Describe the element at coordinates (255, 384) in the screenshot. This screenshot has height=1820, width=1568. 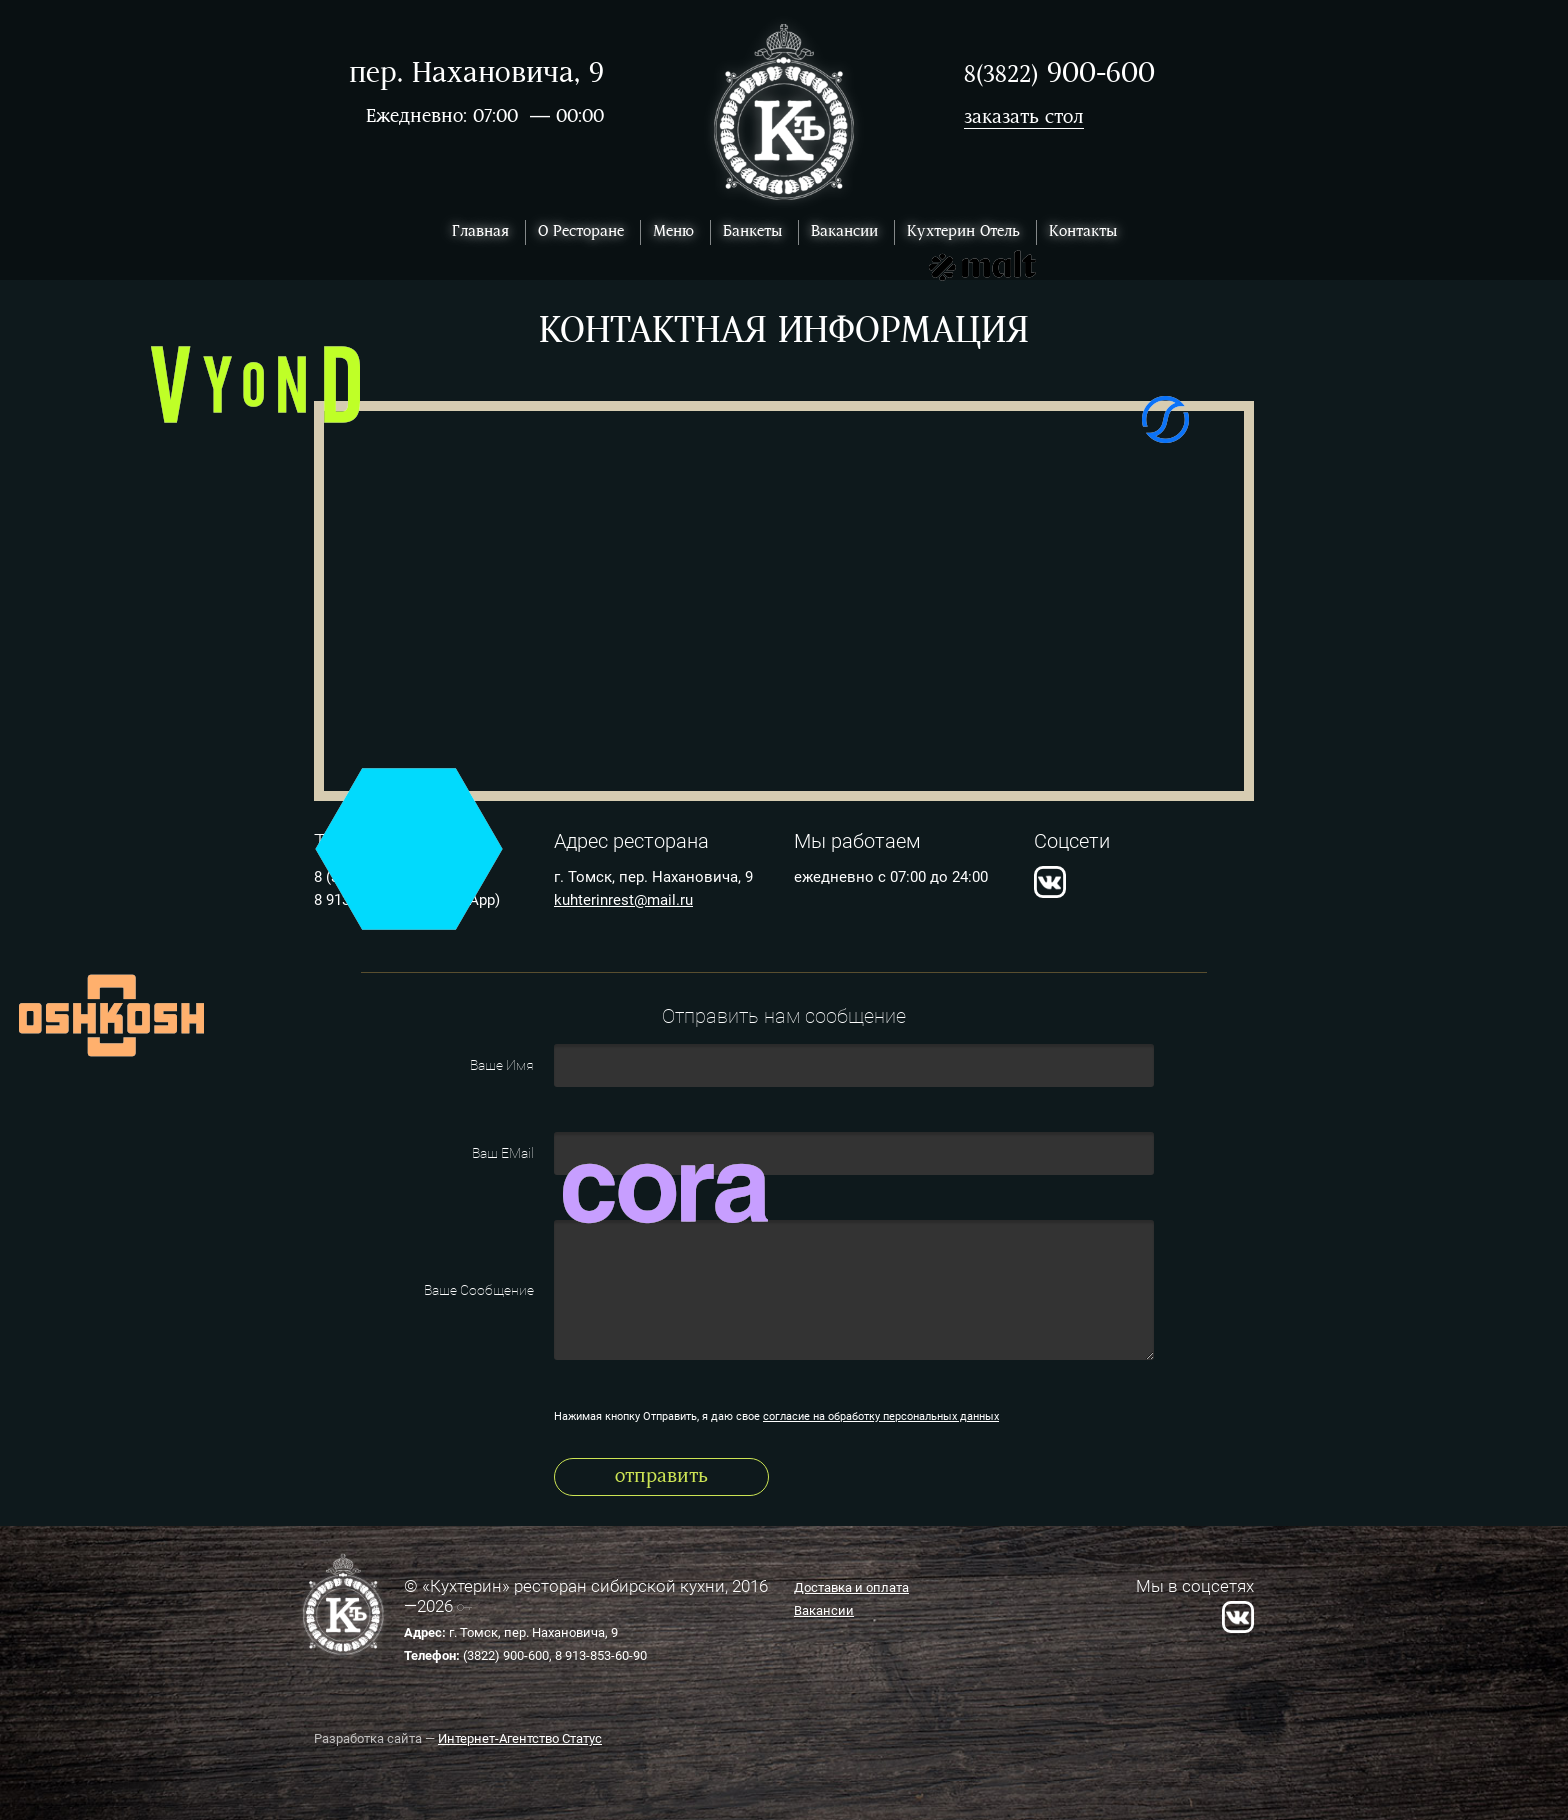
I see `open vyond animation software` at that location.